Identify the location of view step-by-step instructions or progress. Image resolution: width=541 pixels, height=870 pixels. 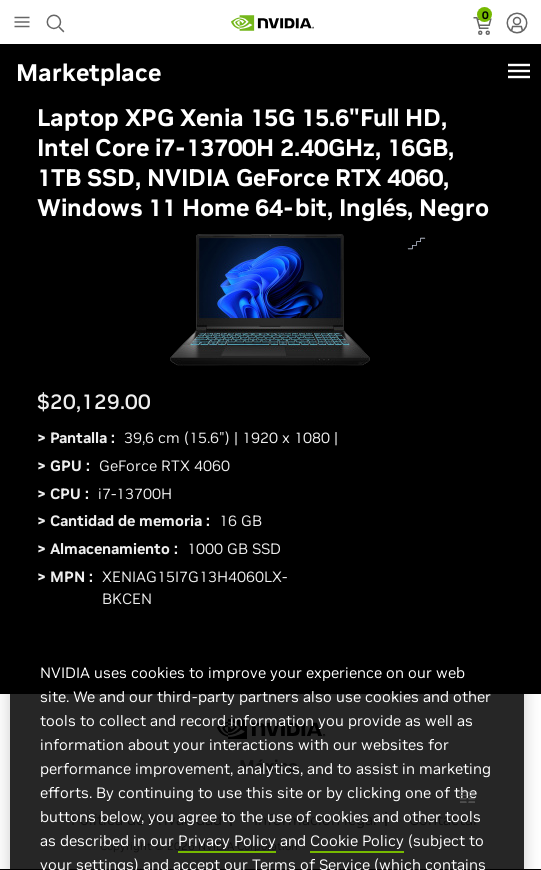
(416, 243).